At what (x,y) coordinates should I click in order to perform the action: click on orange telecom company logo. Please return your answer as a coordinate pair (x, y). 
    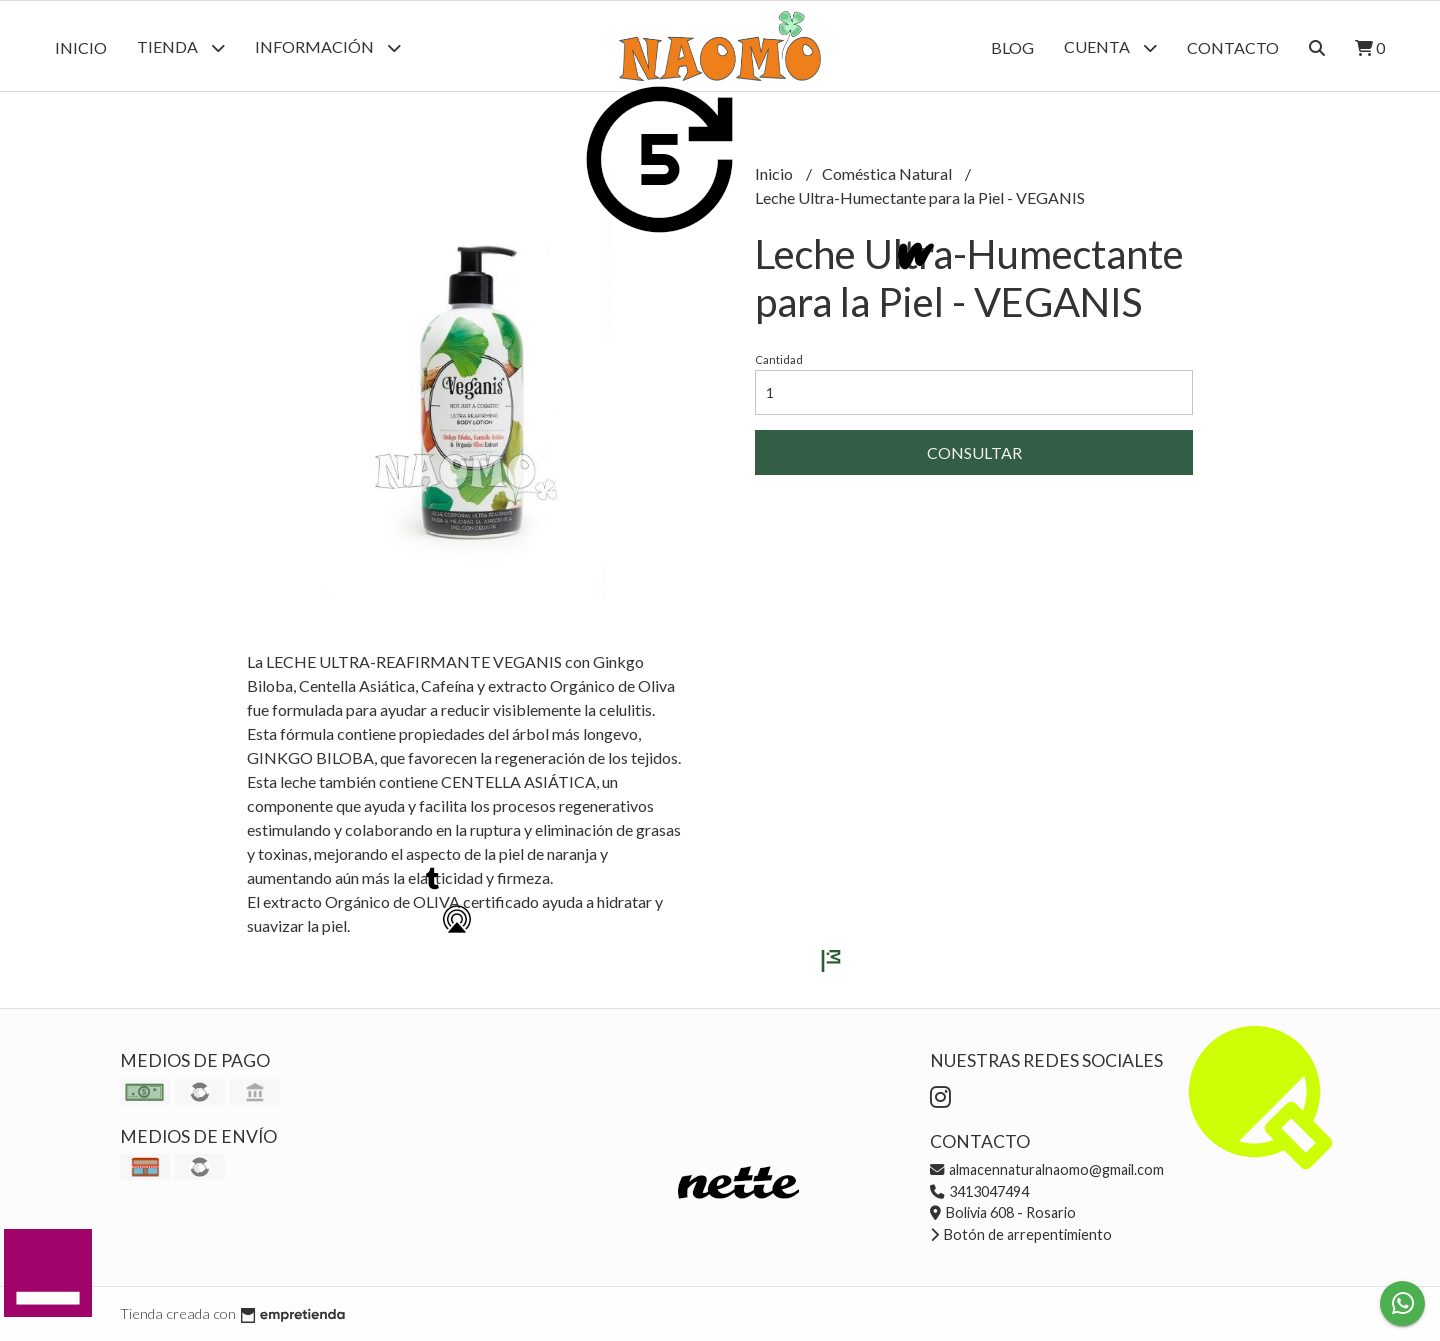
    Looking at the image, I should click on (48, 1273).